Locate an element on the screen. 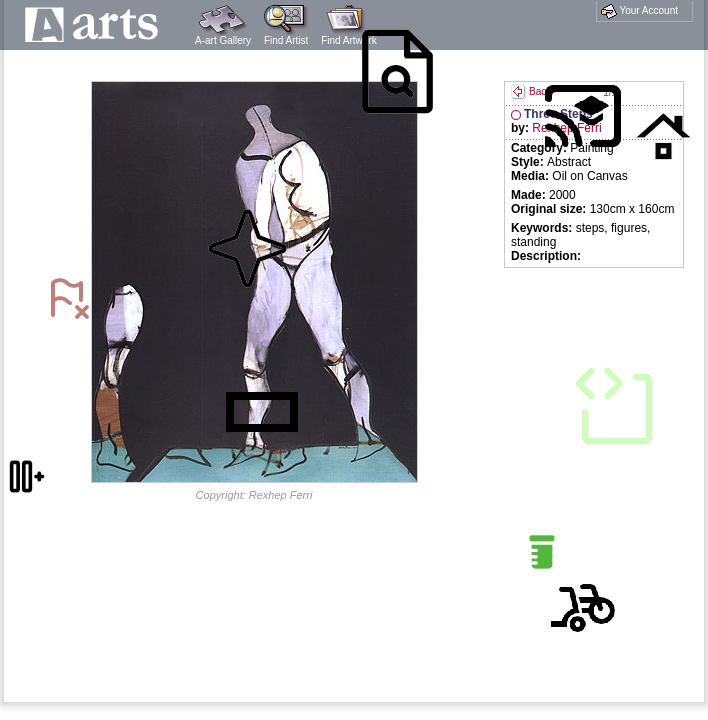 This screenshot has width=708, height=720. indicates a special or featured item is located at coordinates (247, 248).